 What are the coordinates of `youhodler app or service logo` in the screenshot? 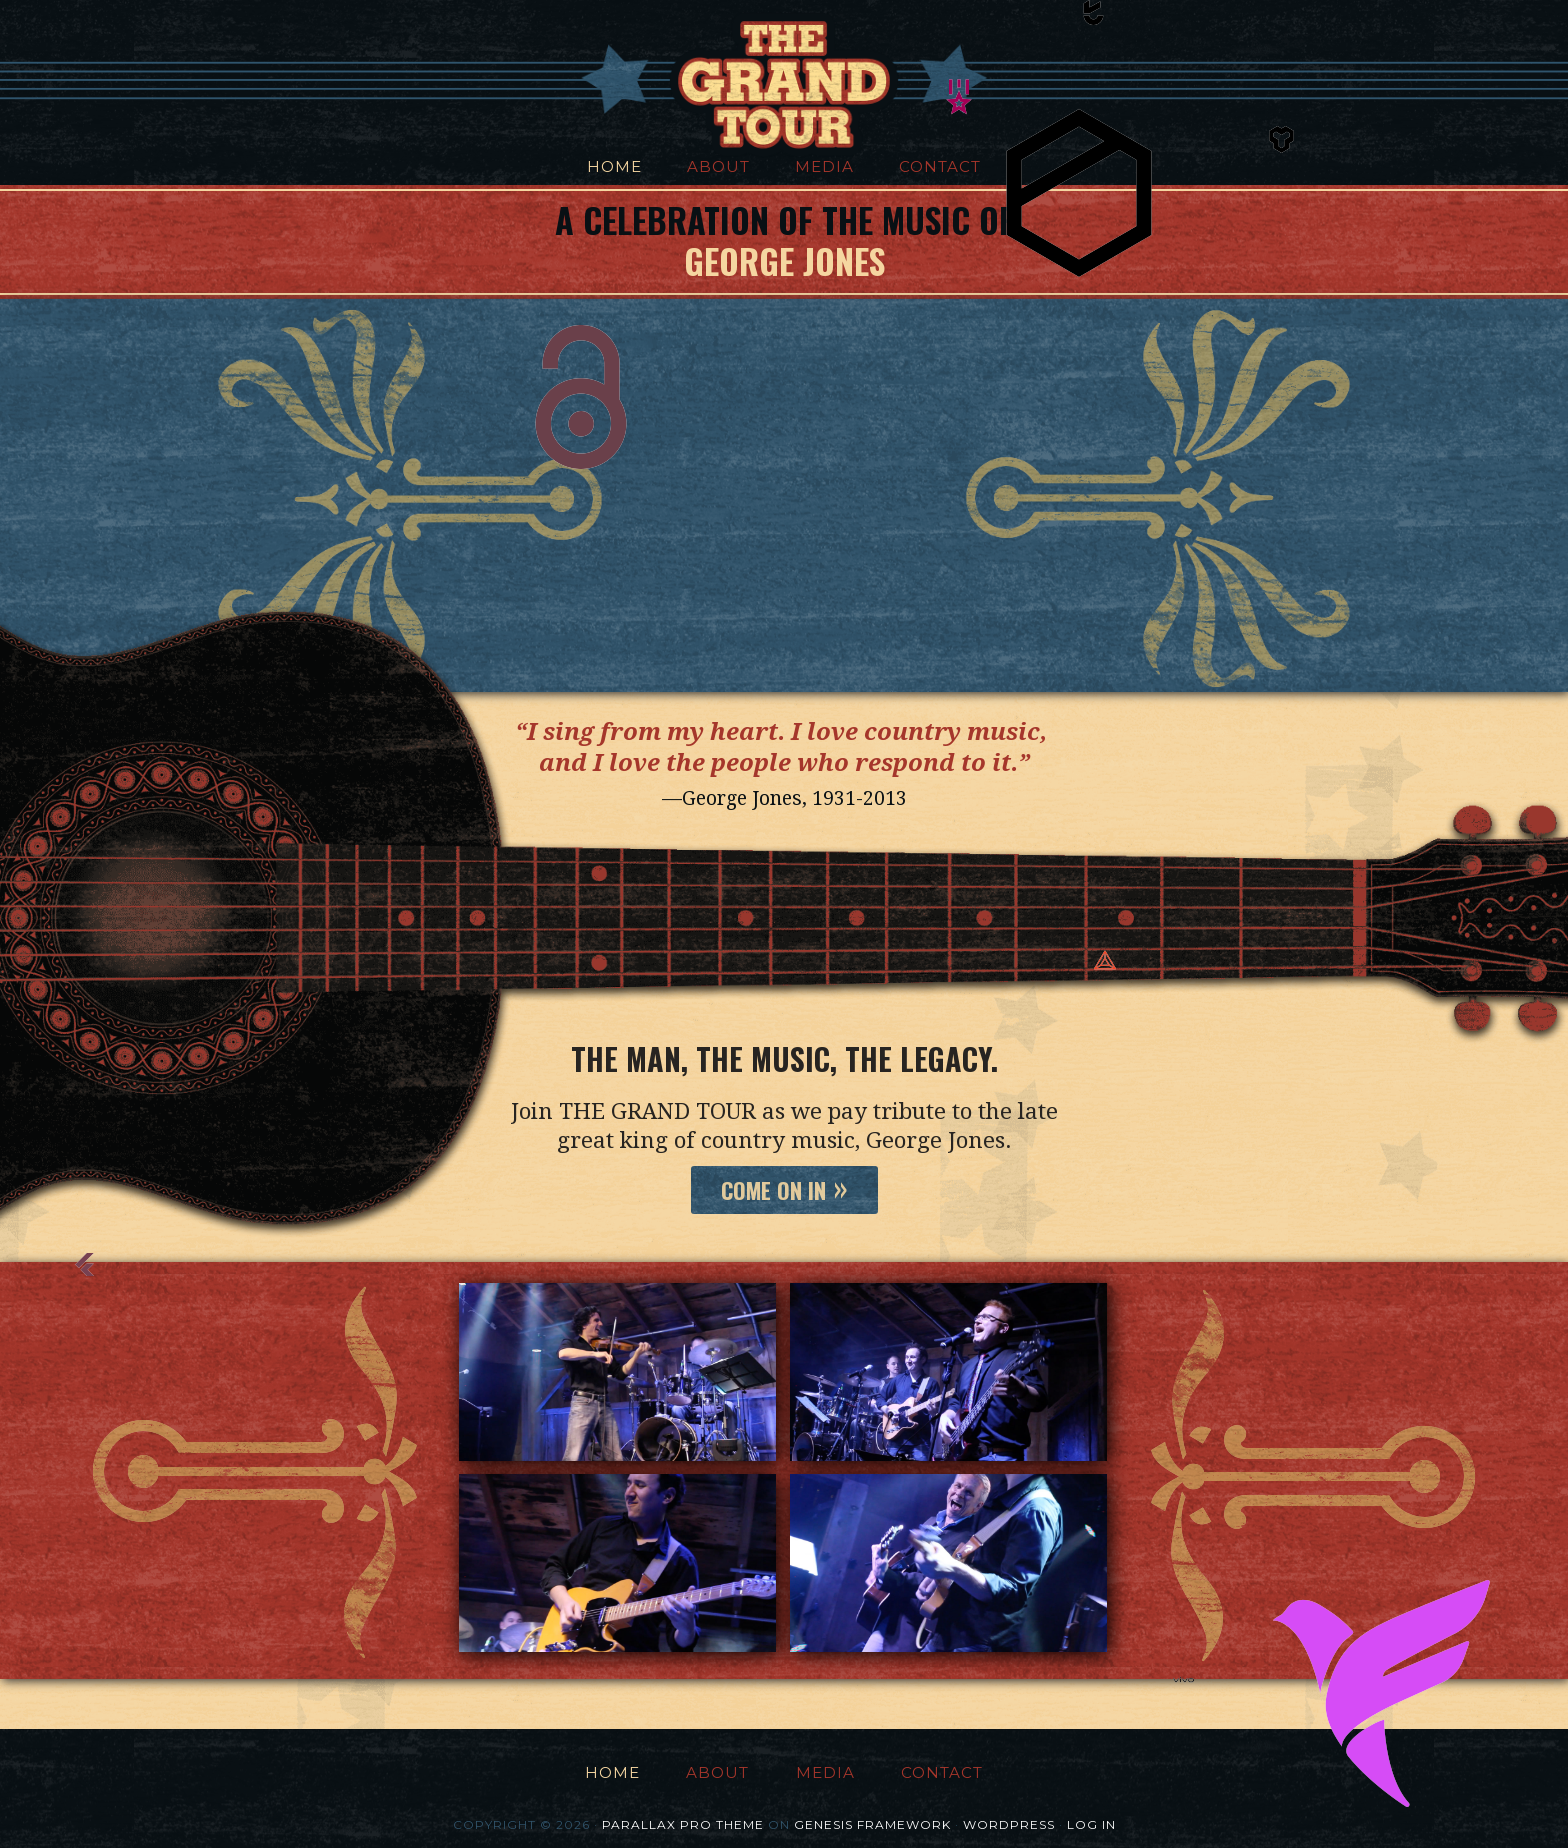 It's located at (1281, 139).